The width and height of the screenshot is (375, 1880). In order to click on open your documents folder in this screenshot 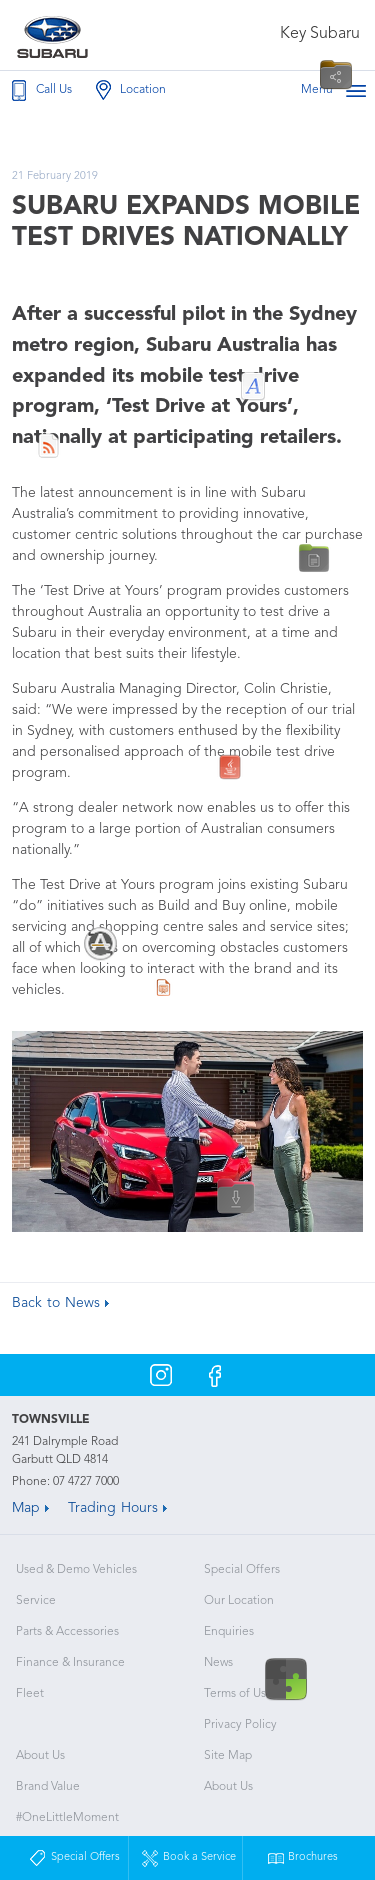, I will do `click(314, 558)`.